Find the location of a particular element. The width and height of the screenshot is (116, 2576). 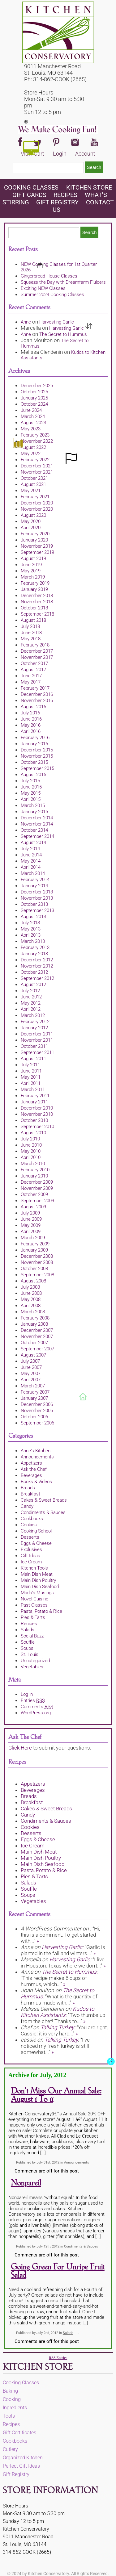

access gifts or rewards is located at coordinates (40, 266).